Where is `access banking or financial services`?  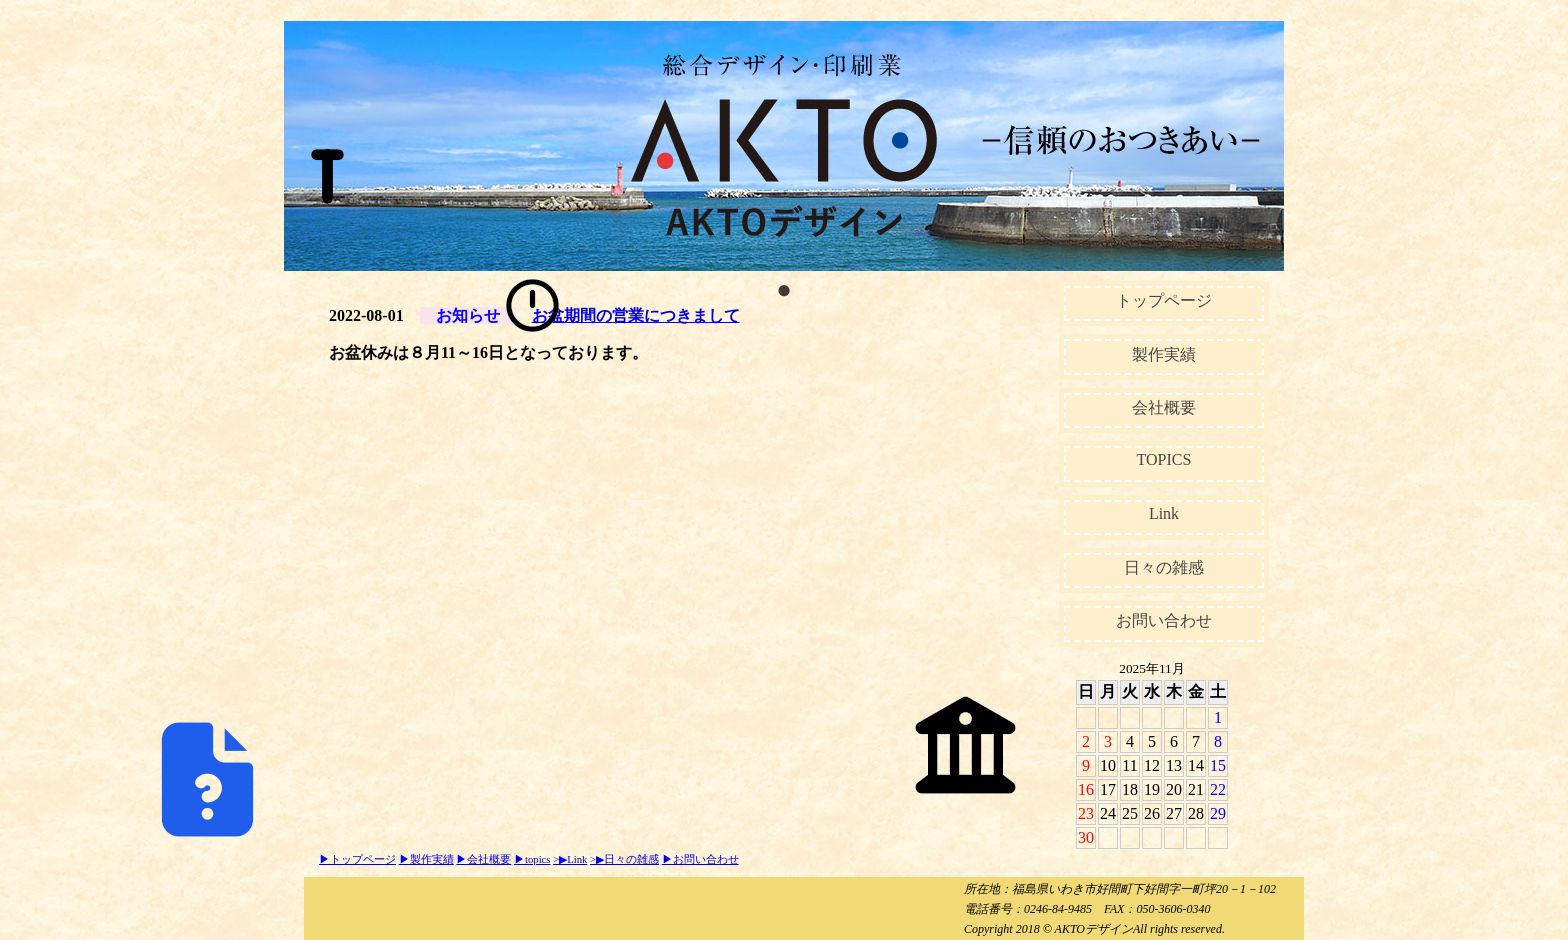 access banking or financial services is located at coordinates (965, 743).